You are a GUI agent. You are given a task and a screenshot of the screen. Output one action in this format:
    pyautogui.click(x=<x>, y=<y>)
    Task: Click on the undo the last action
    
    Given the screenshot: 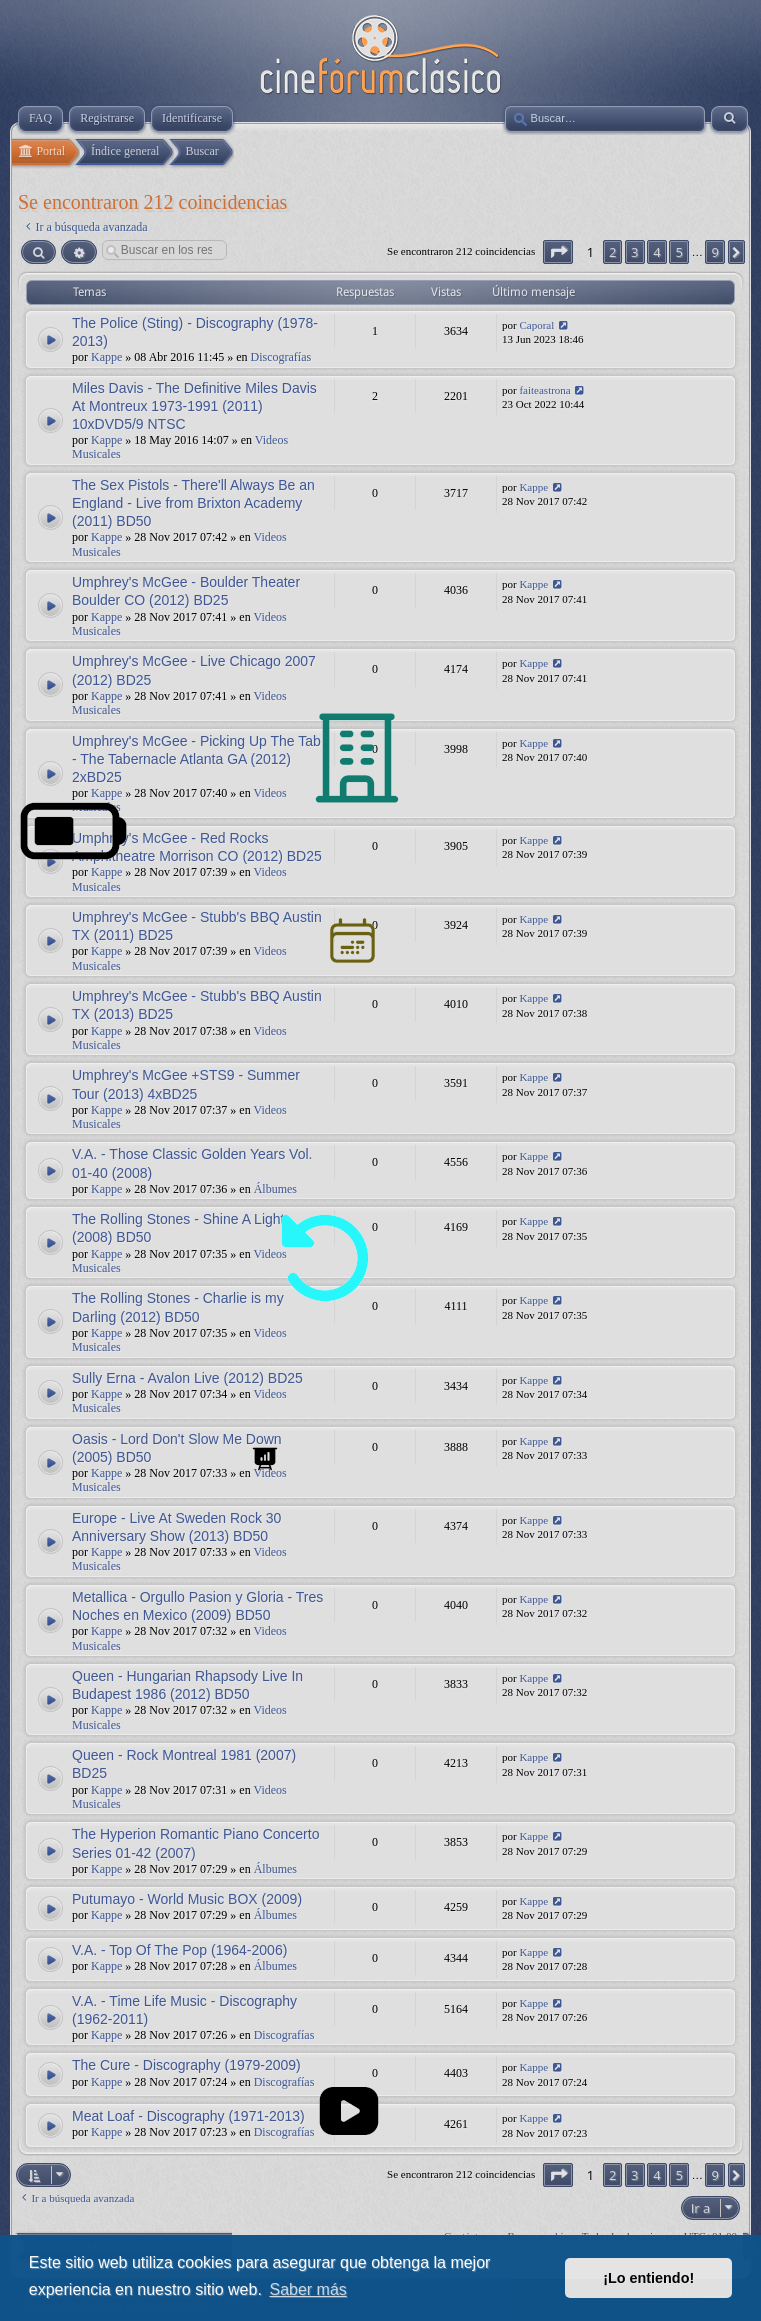 What is the action you would take?
    pyautogui.click(x=325, y=1258)
    